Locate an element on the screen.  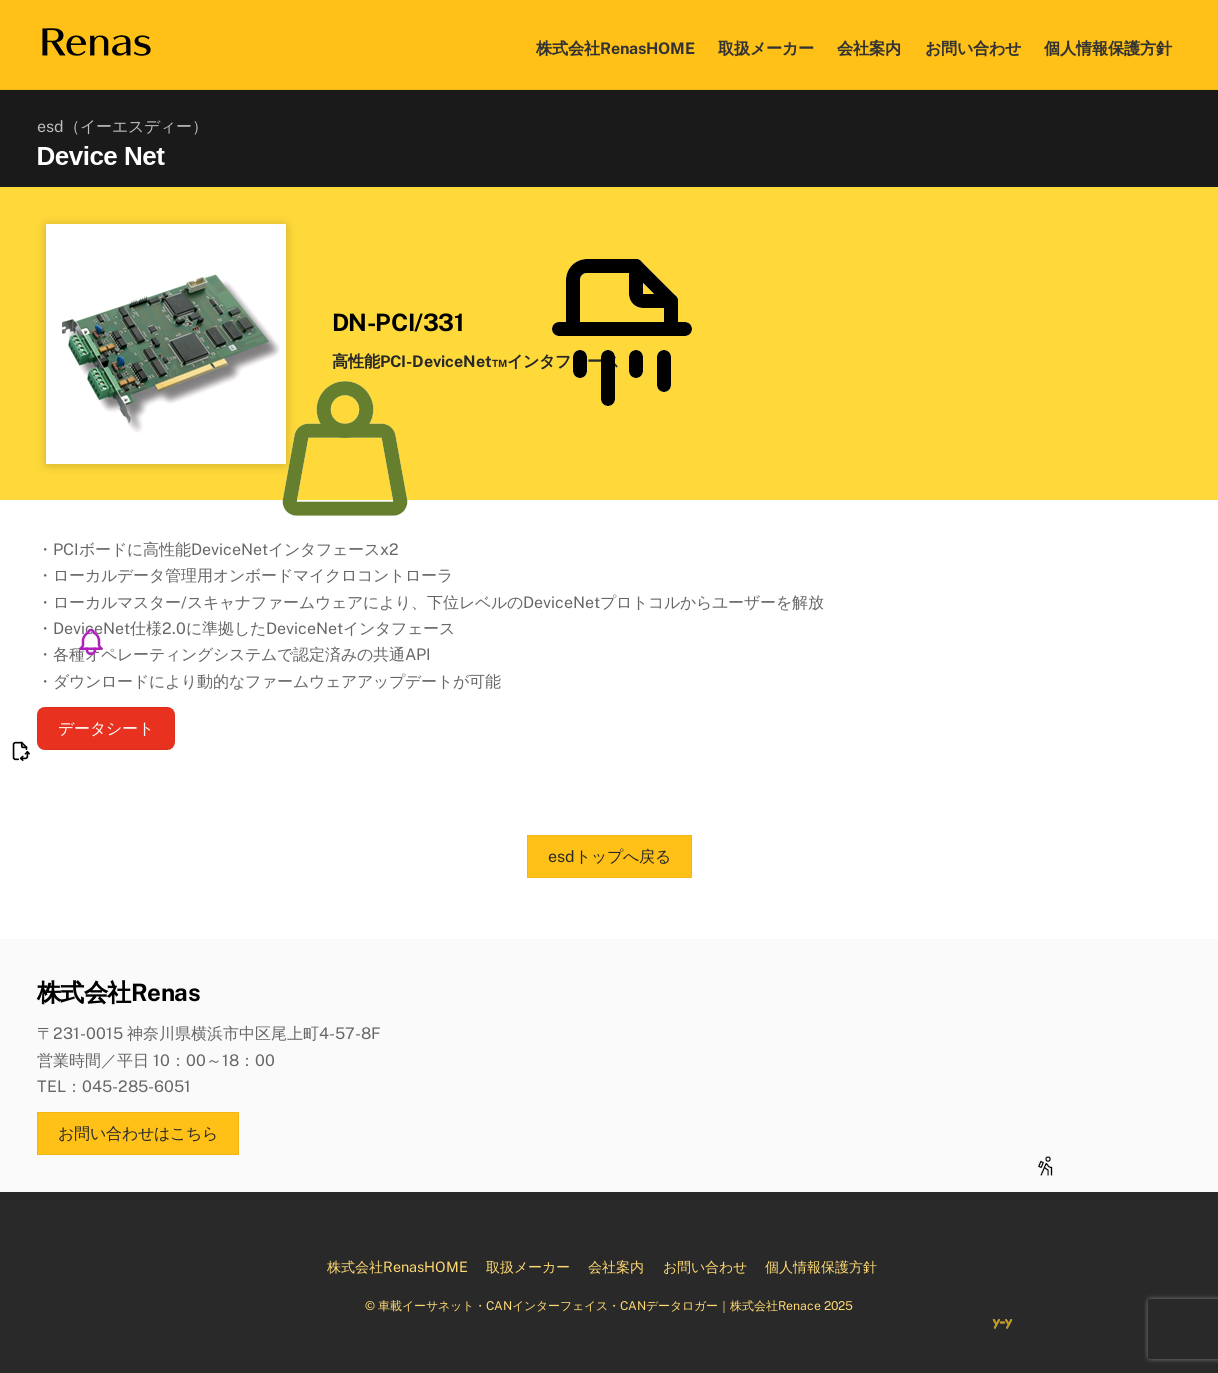
represents a mathematical subtraction operation (y minus y) is located at coordinates (1002, 1322).